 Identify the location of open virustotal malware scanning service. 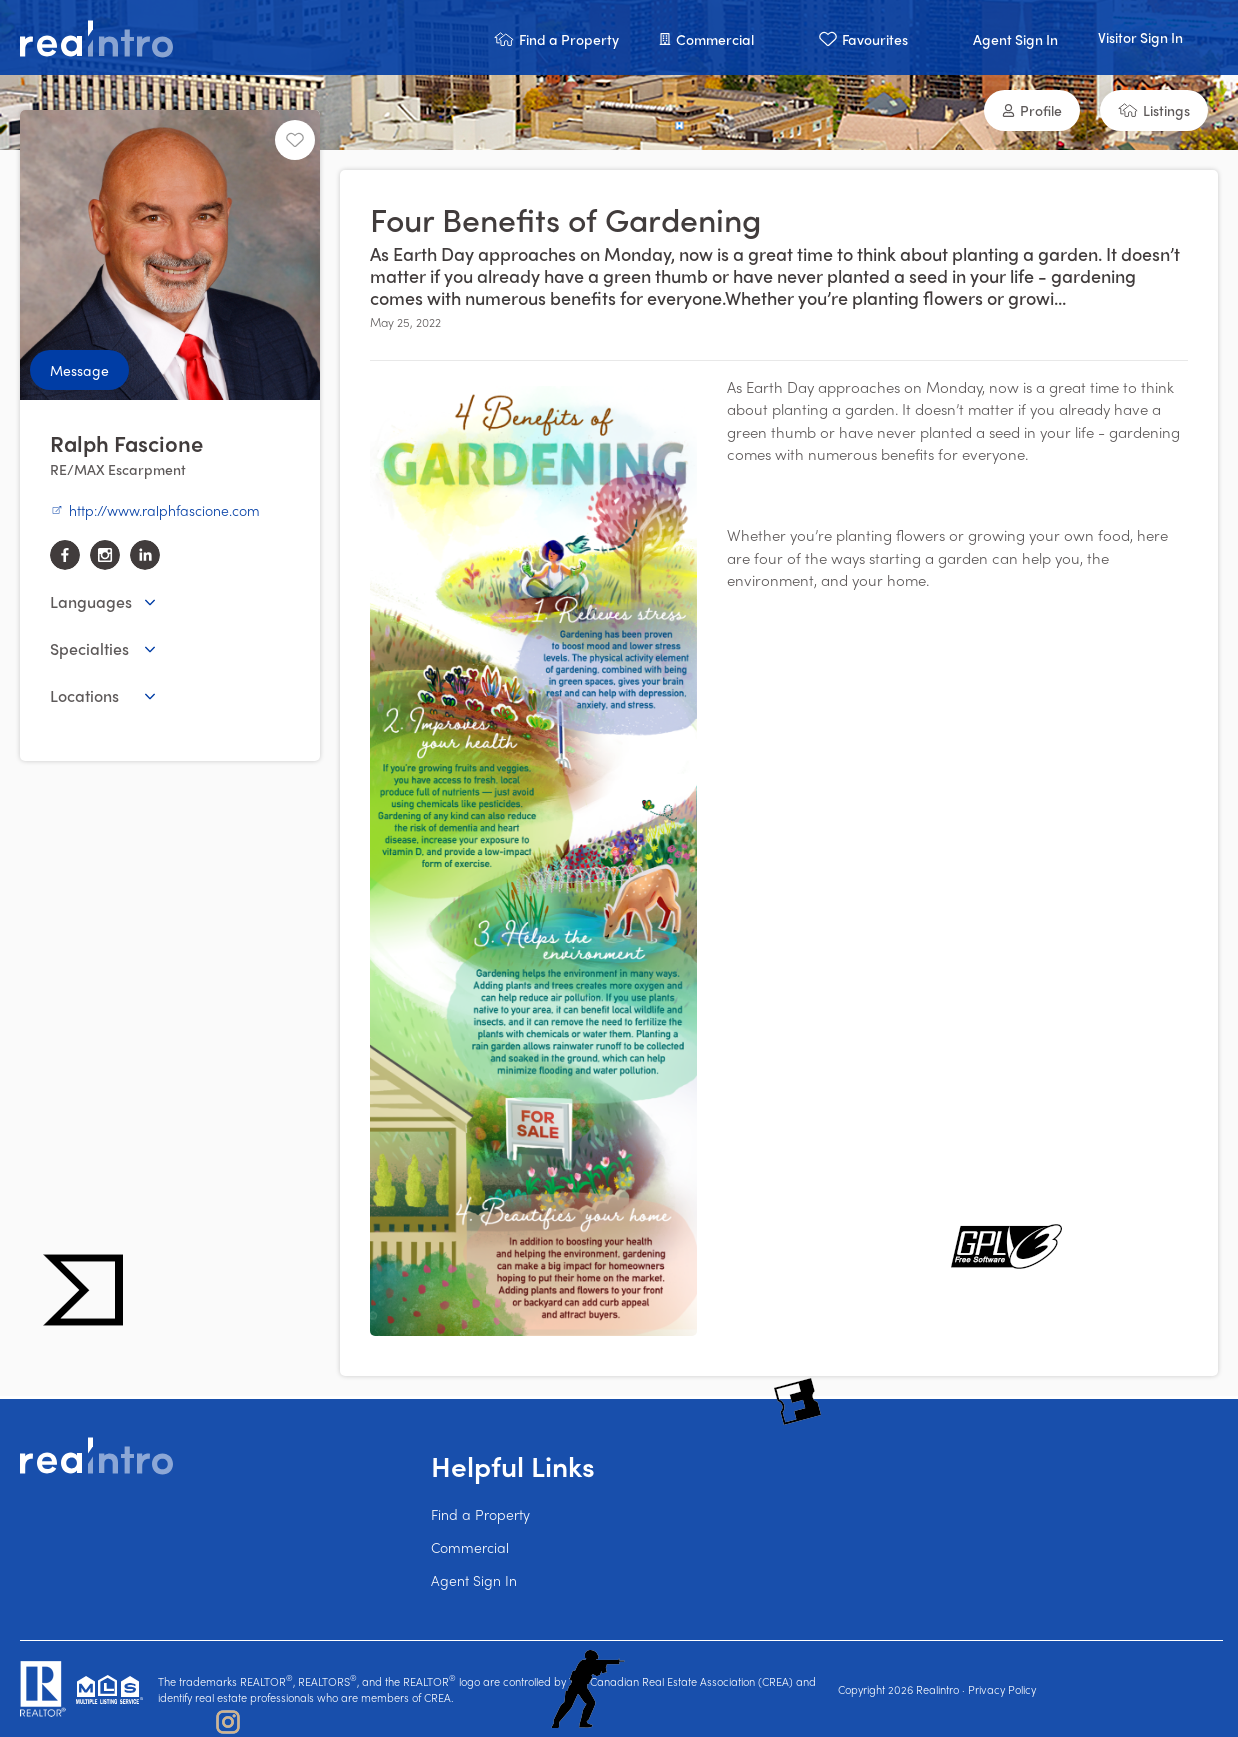
(83, 1290).